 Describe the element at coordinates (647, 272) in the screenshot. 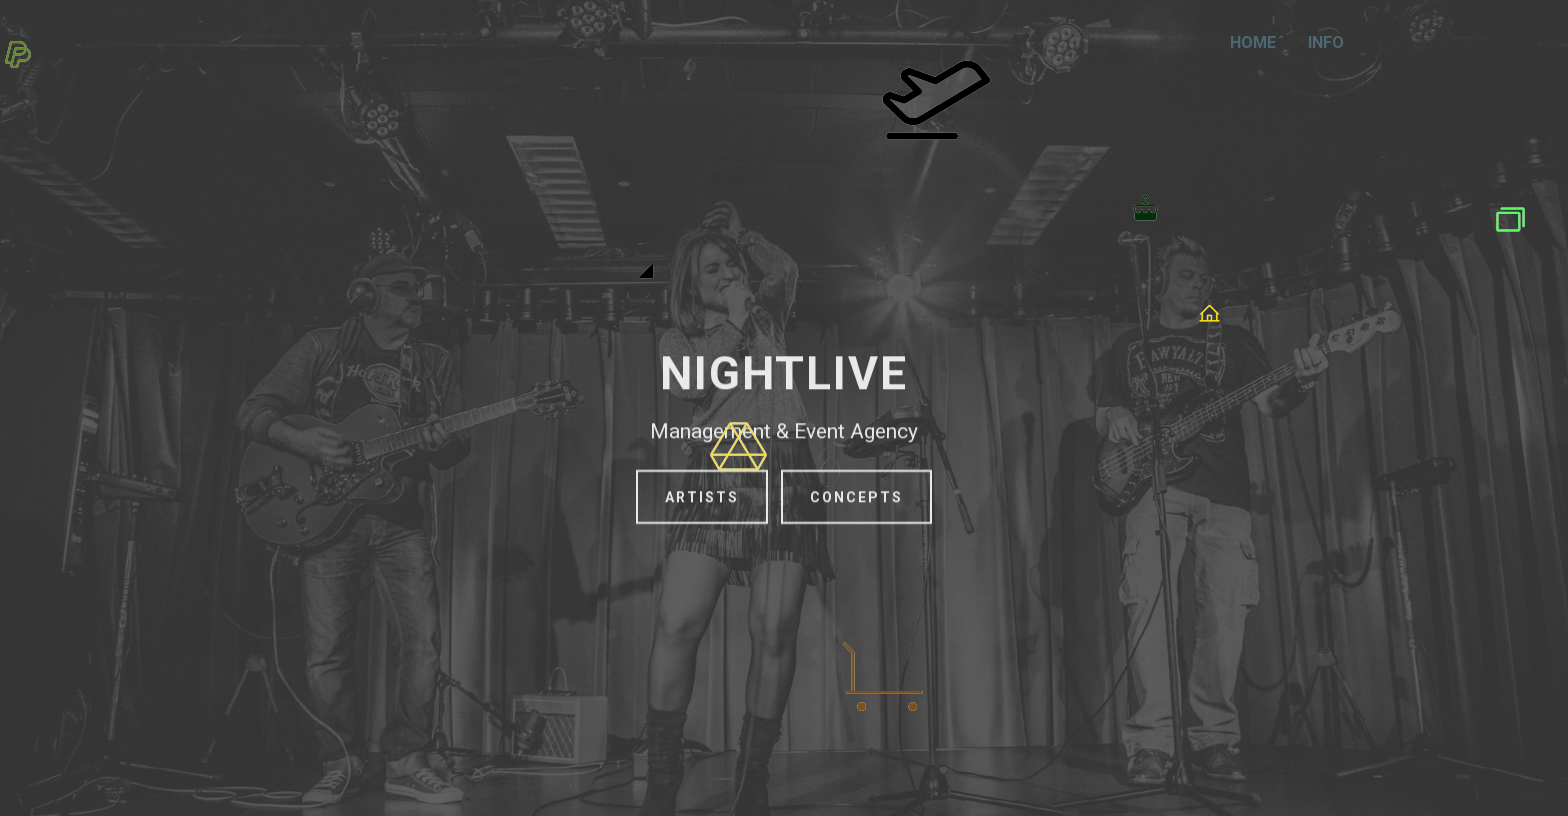

I see `resize element by dragging corner` at that location.